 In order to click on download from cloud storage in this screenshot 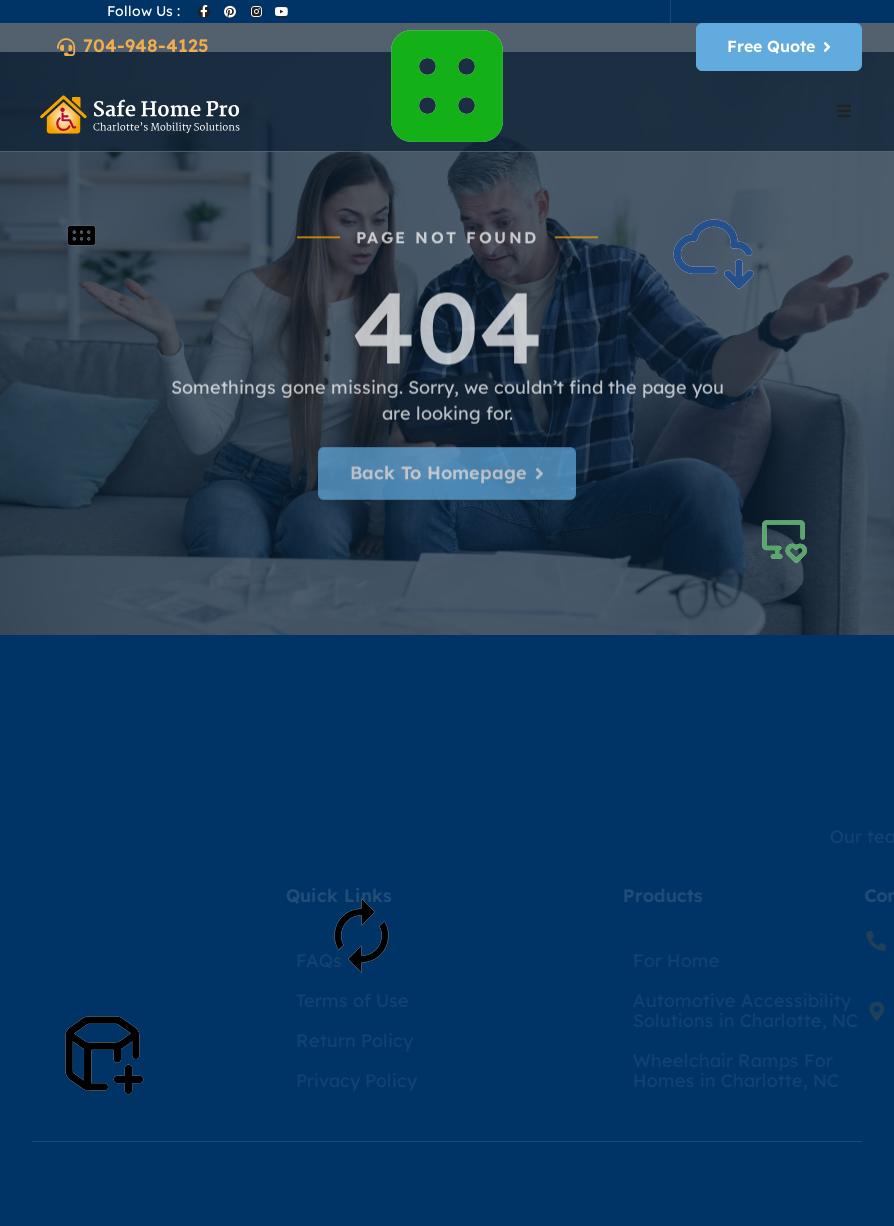, I will do `click(713, 248)`.